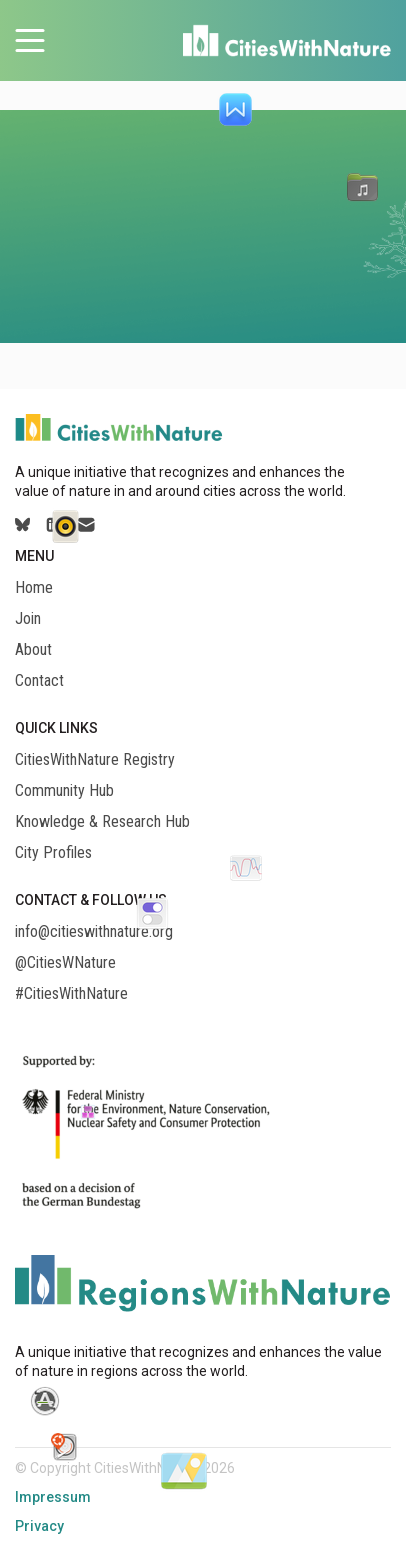 The height and width of the screenshot is (1546, 406). Describe the element at coordinates (65, 1447) in the screenshot. I see `launch the ubiquity ubuntu installer` at that location.